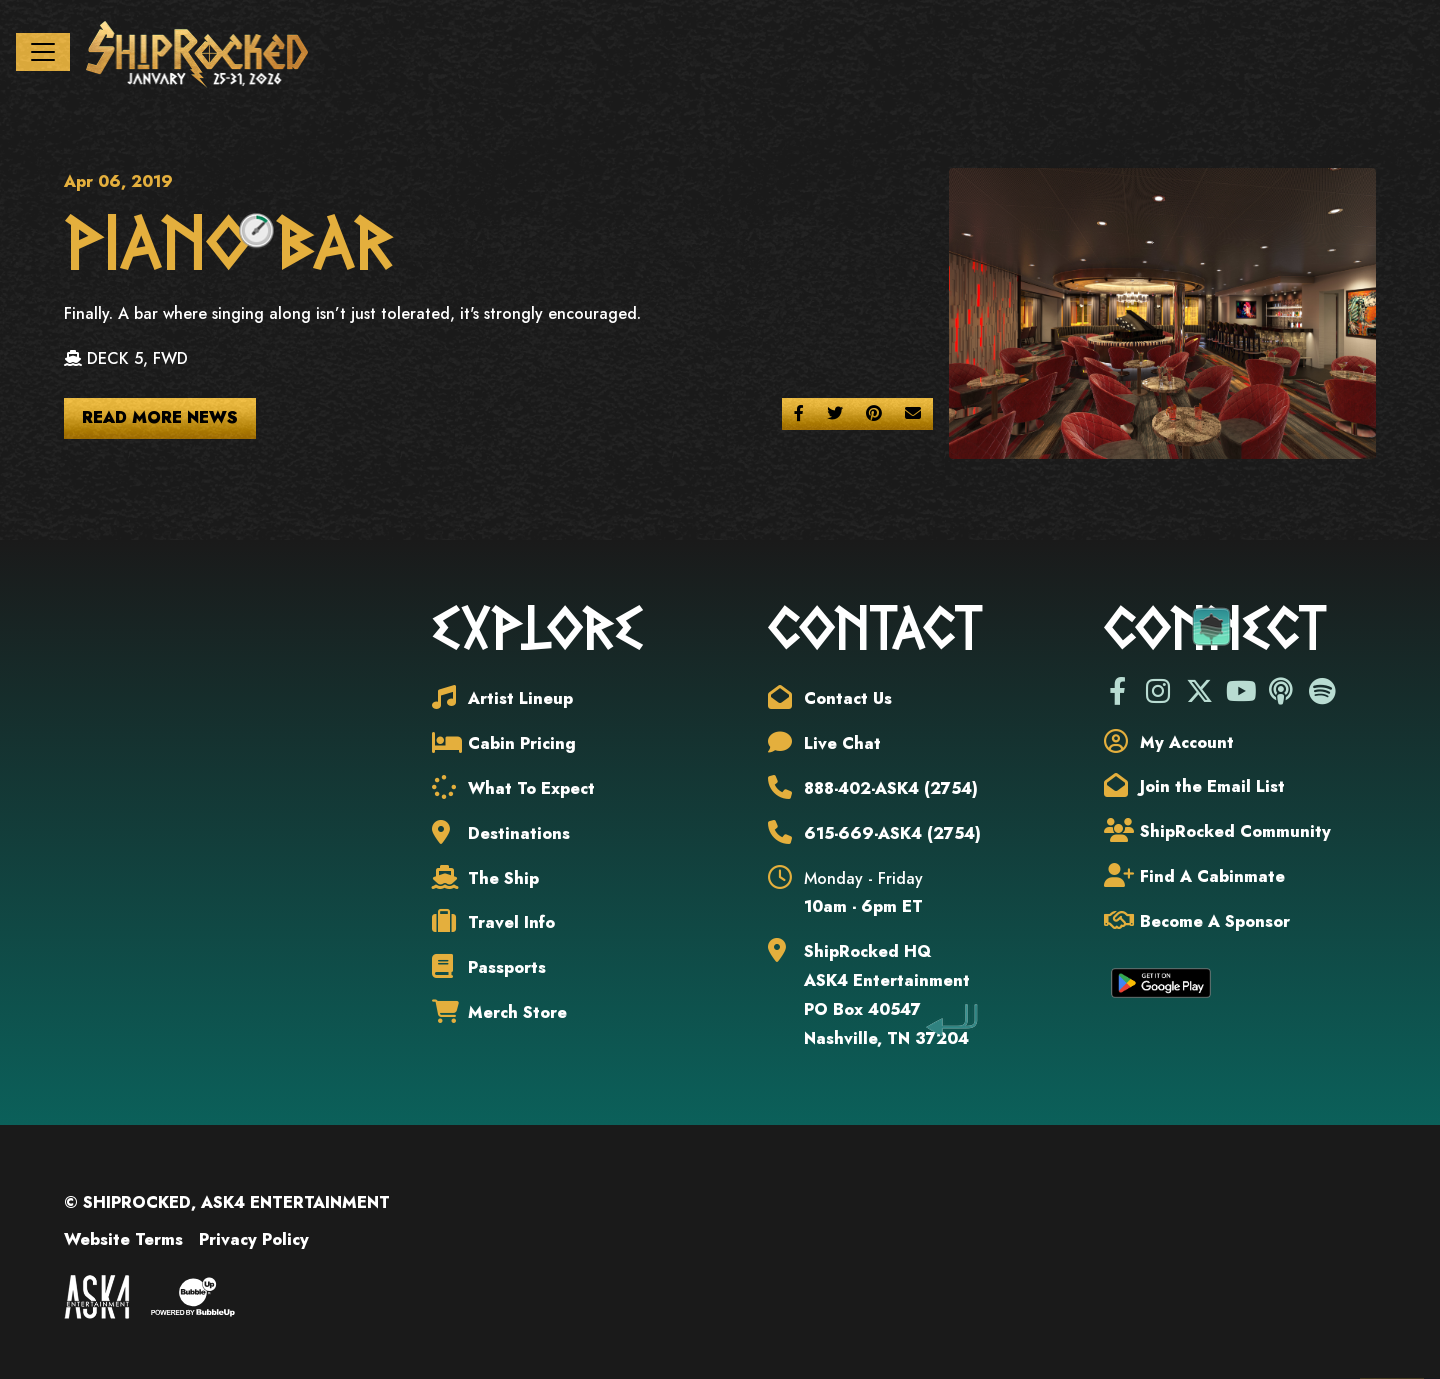 This screenshot has height=1379, width=1440. What do you see at coordinates (256, 230) in the screenshot?
I see `open sysprof system profiler` at bounding box center [256, 230].